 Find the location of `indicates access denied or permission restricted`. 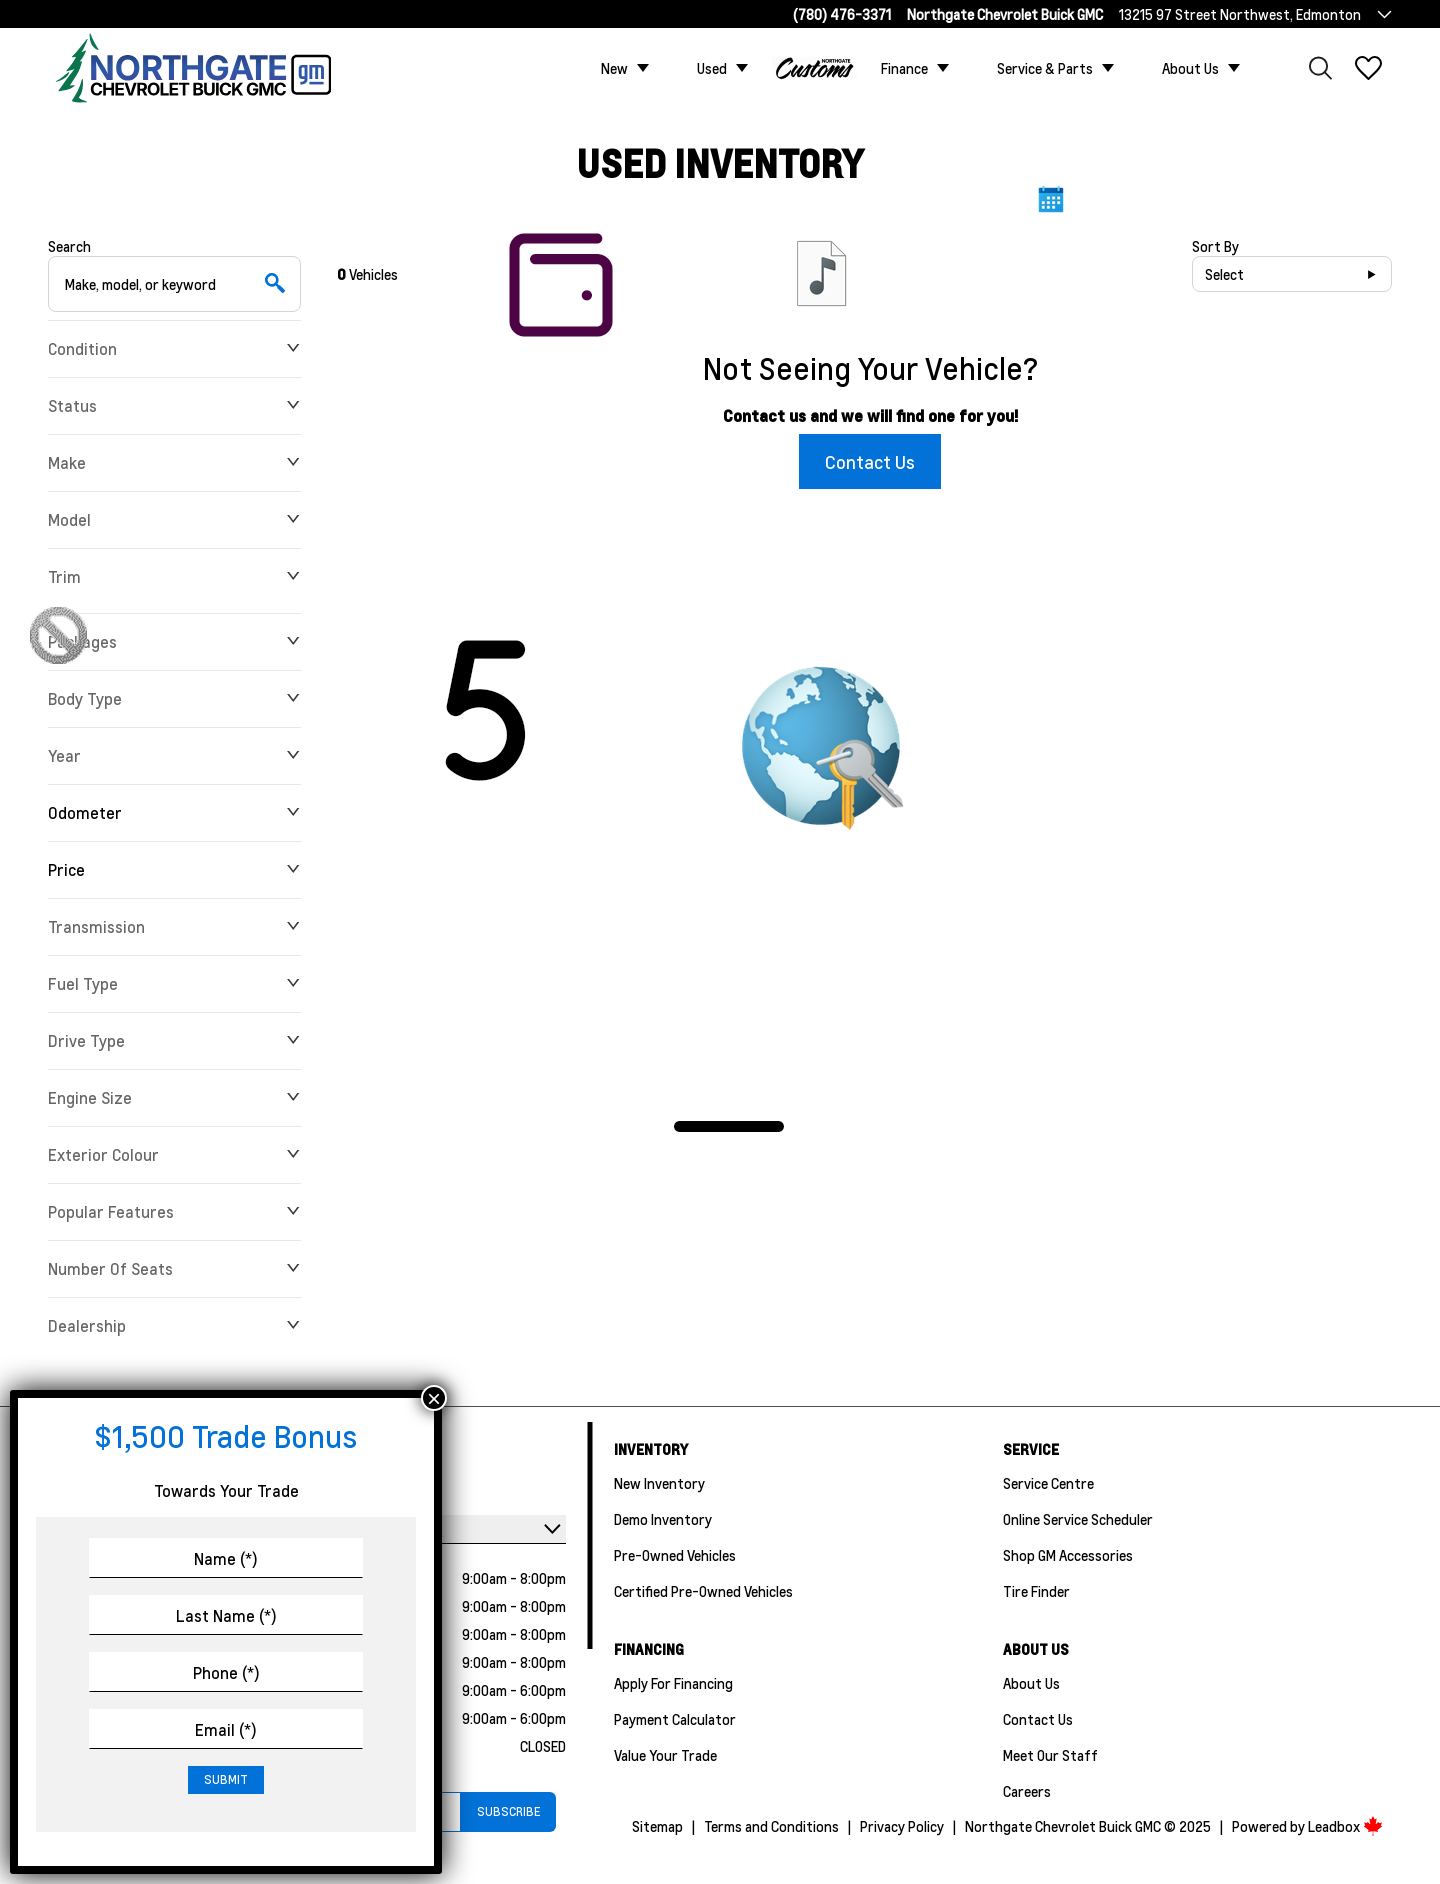

indicates access denied or permission restricted is located at coordinates (58, 635).